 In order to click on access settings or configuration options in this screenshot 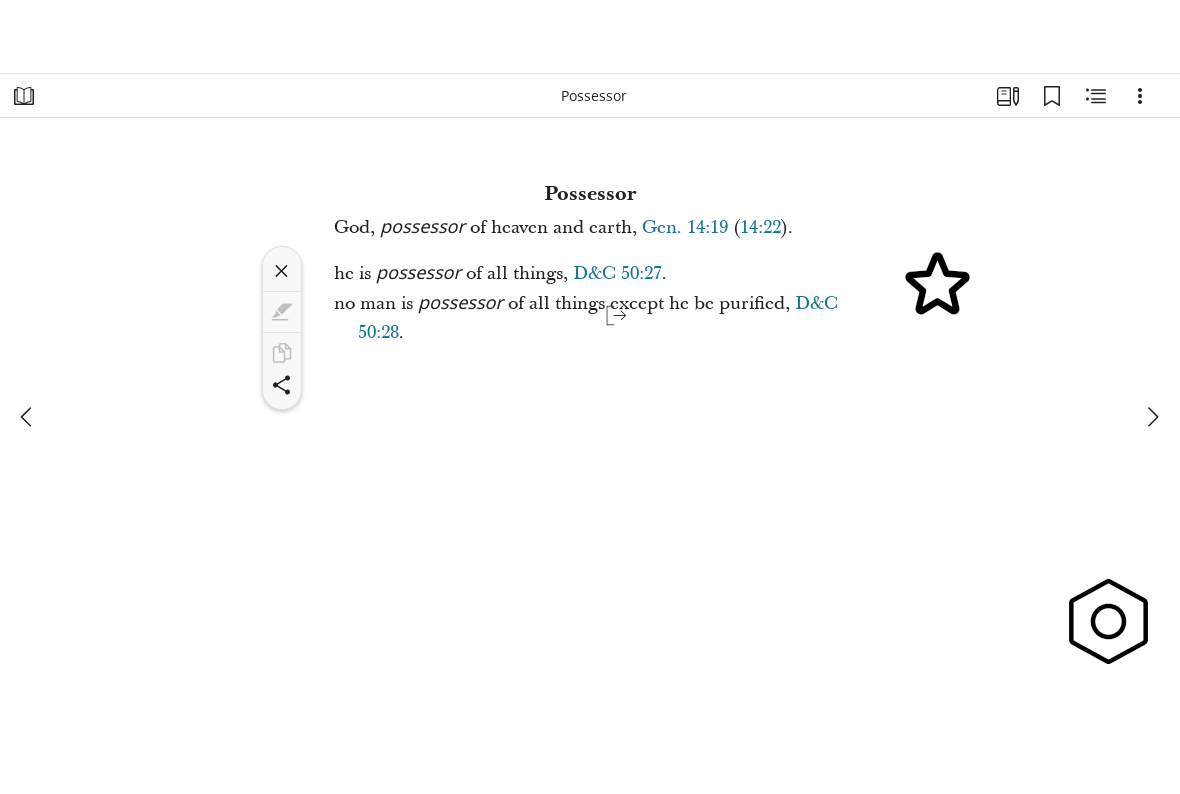, I will do `click(1108, 621)`.